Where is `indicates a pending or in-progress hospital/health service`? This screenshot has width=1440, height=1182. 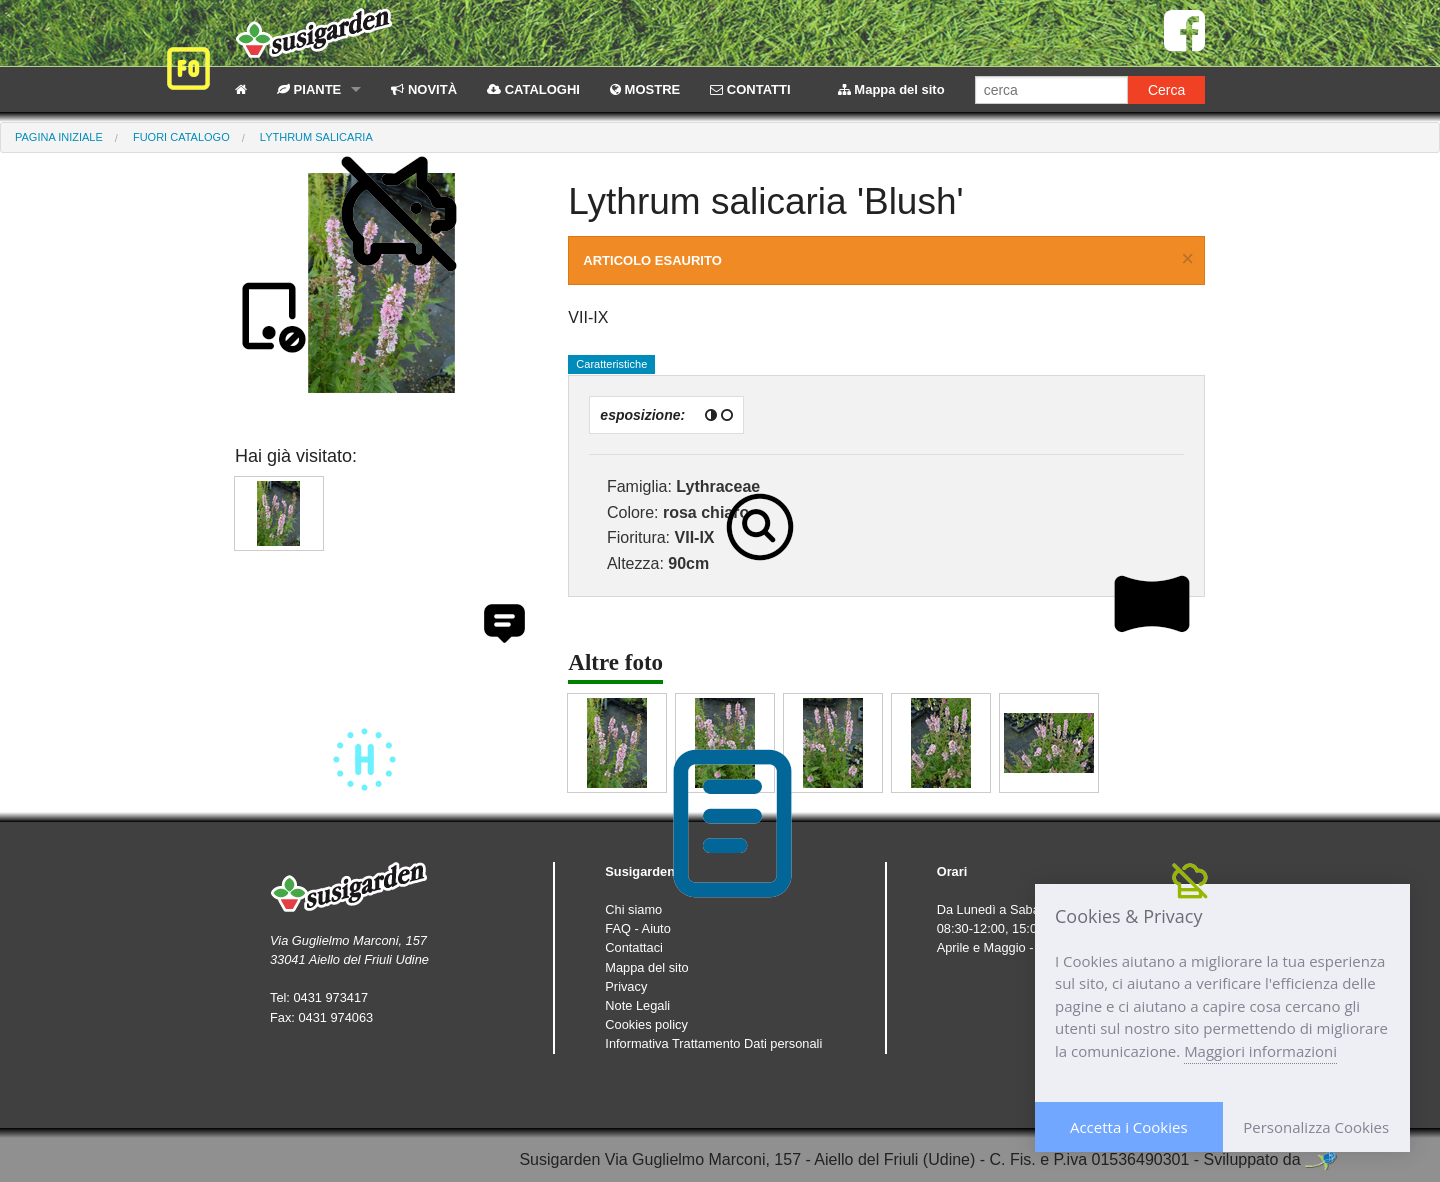 indicates a pending or in-progress hospital/health service is located at coordinates (364, 759).